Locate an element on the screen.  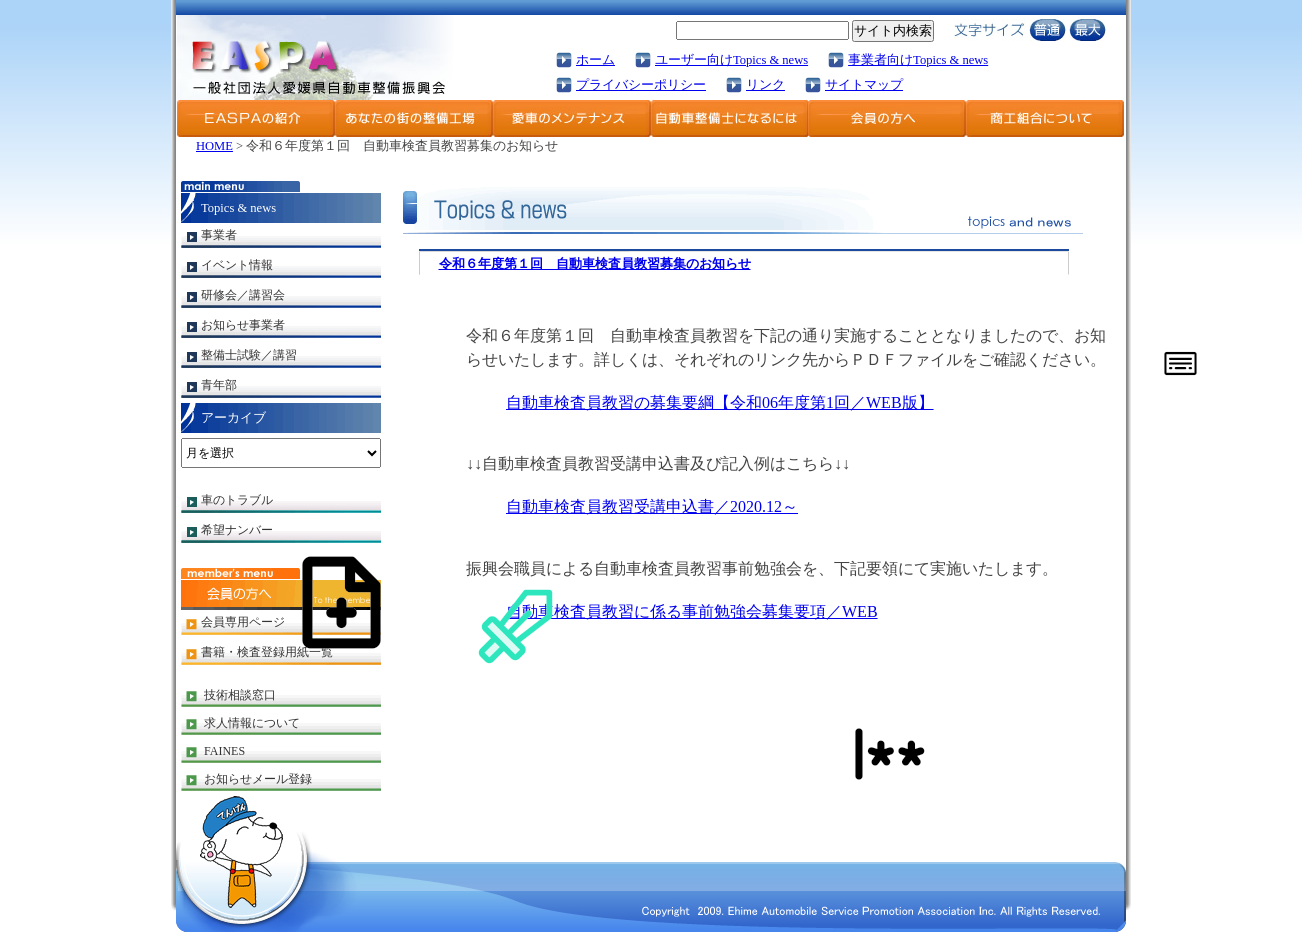
create a new file is located at coordinates (341, 602).